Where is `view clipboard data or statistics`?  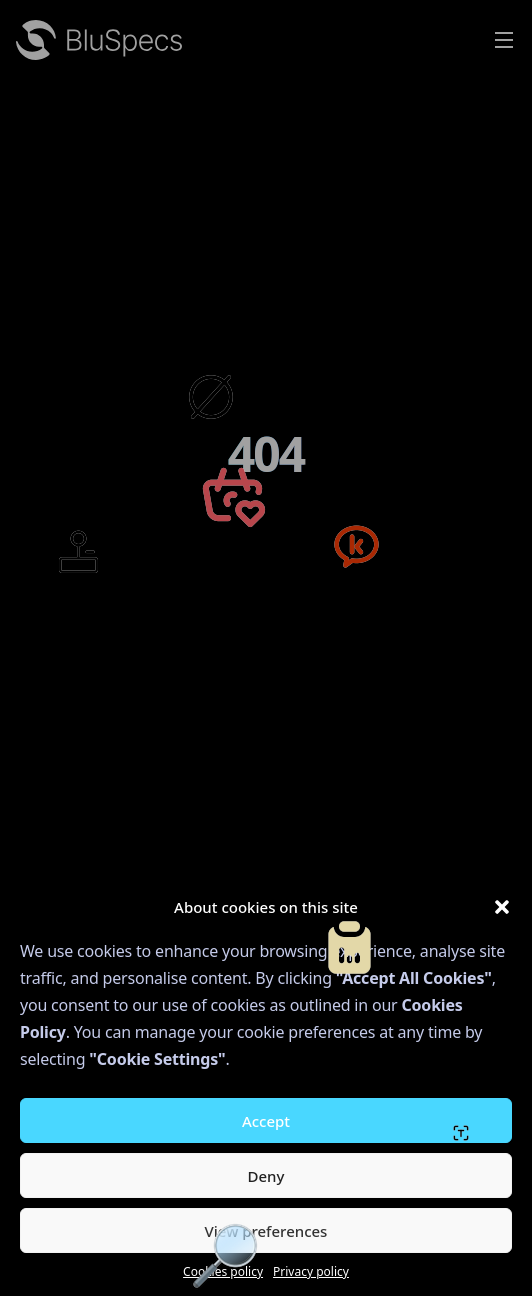
view clipboard data or statistics is located at coordinates (349, 947).